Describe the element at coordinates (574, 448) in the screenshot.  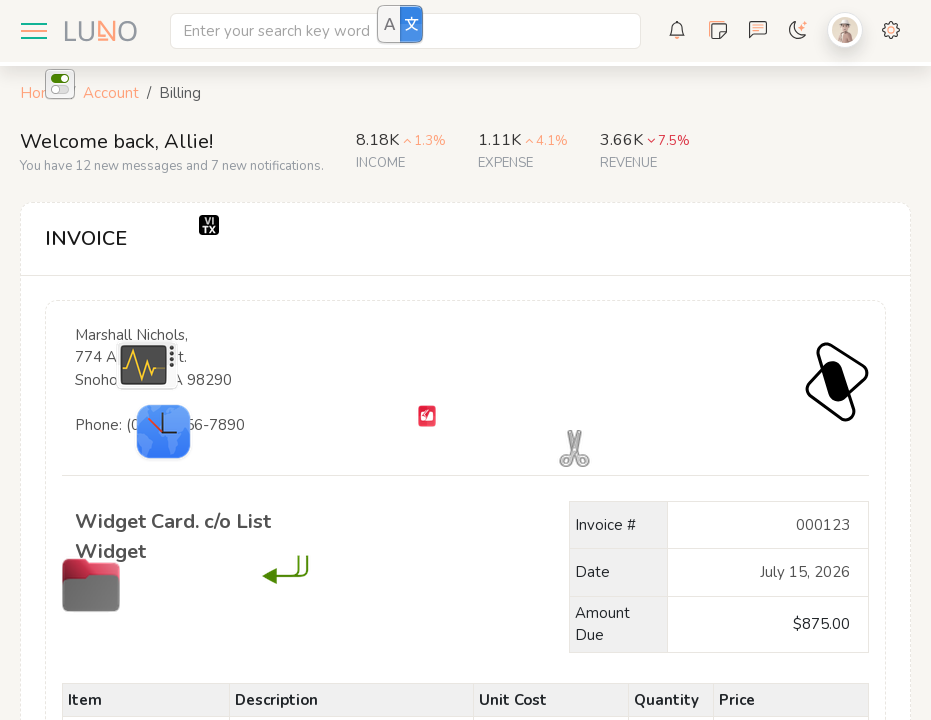
I see `cut selected content to clipboard` at that location.